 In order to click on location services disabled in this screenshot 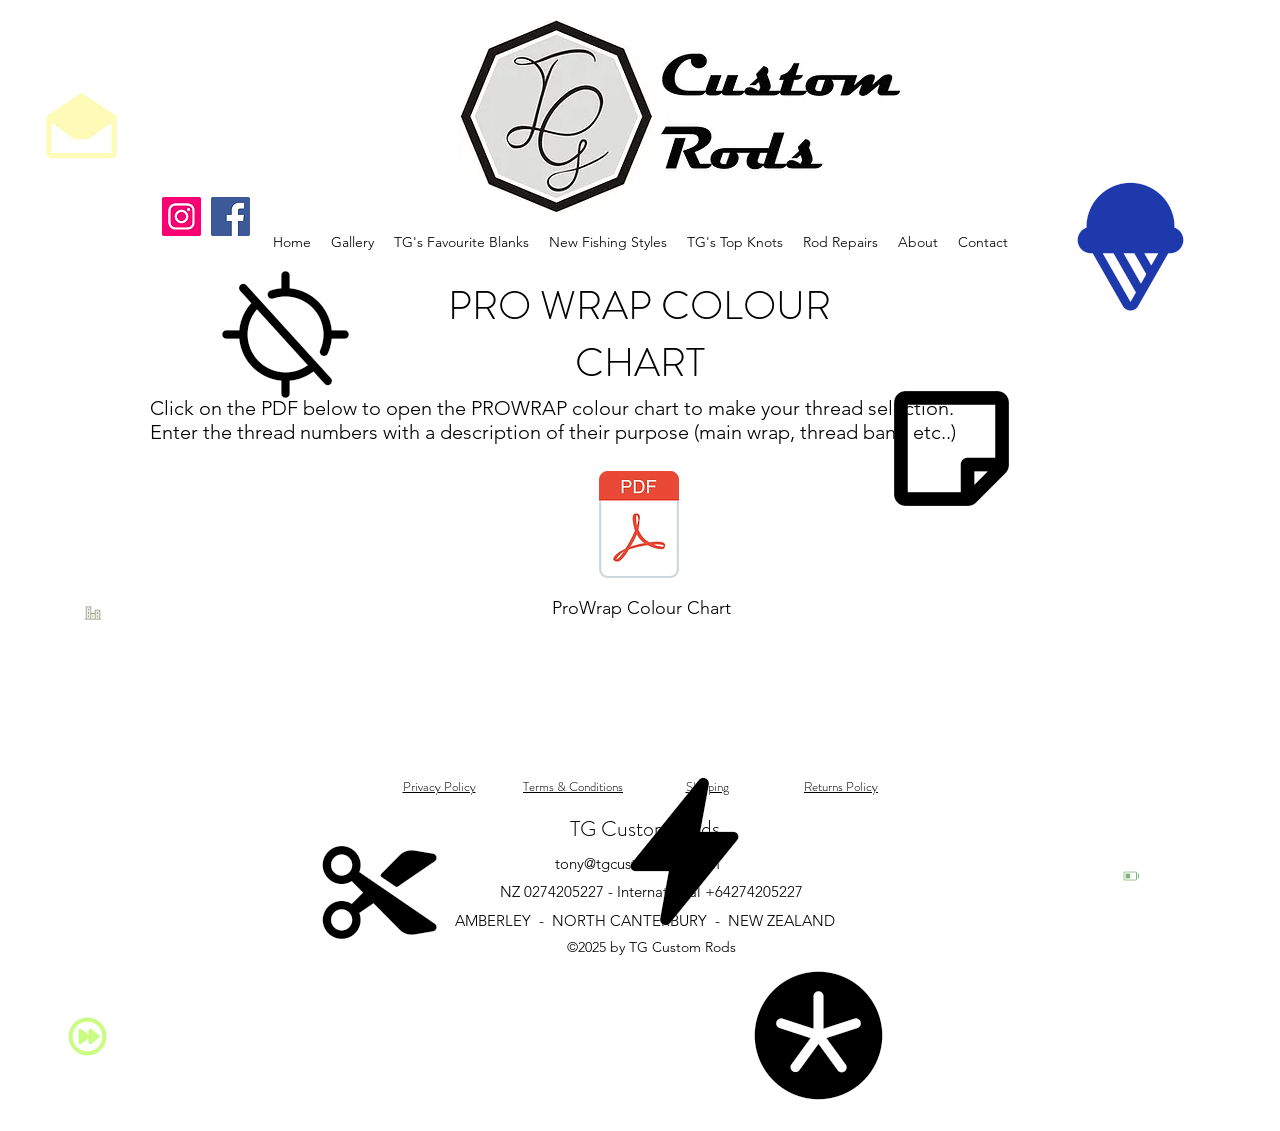, I will do `click(285, 334)`.